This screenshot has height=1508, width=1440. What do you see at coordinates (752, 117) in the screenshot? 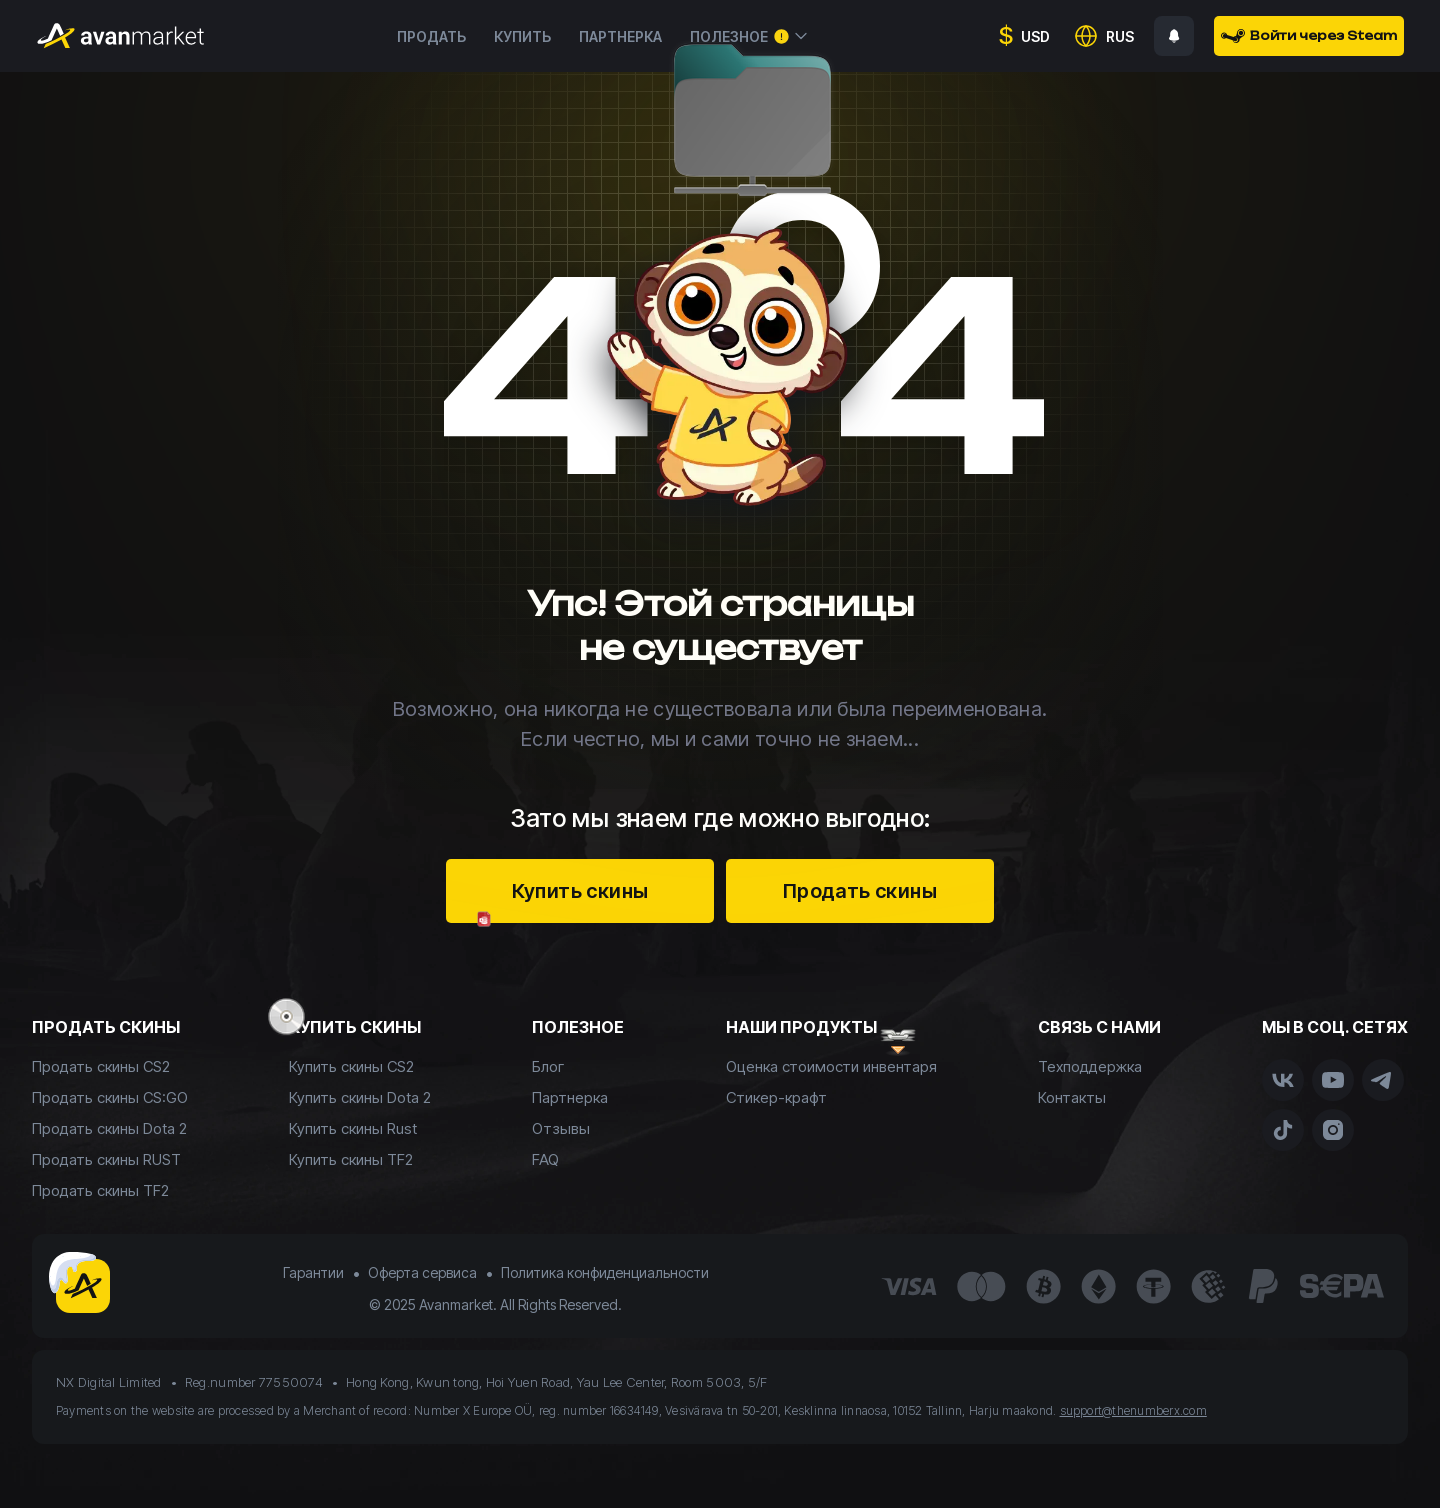
I see `access files stored on a remote server` at bounding box center [752, 117].